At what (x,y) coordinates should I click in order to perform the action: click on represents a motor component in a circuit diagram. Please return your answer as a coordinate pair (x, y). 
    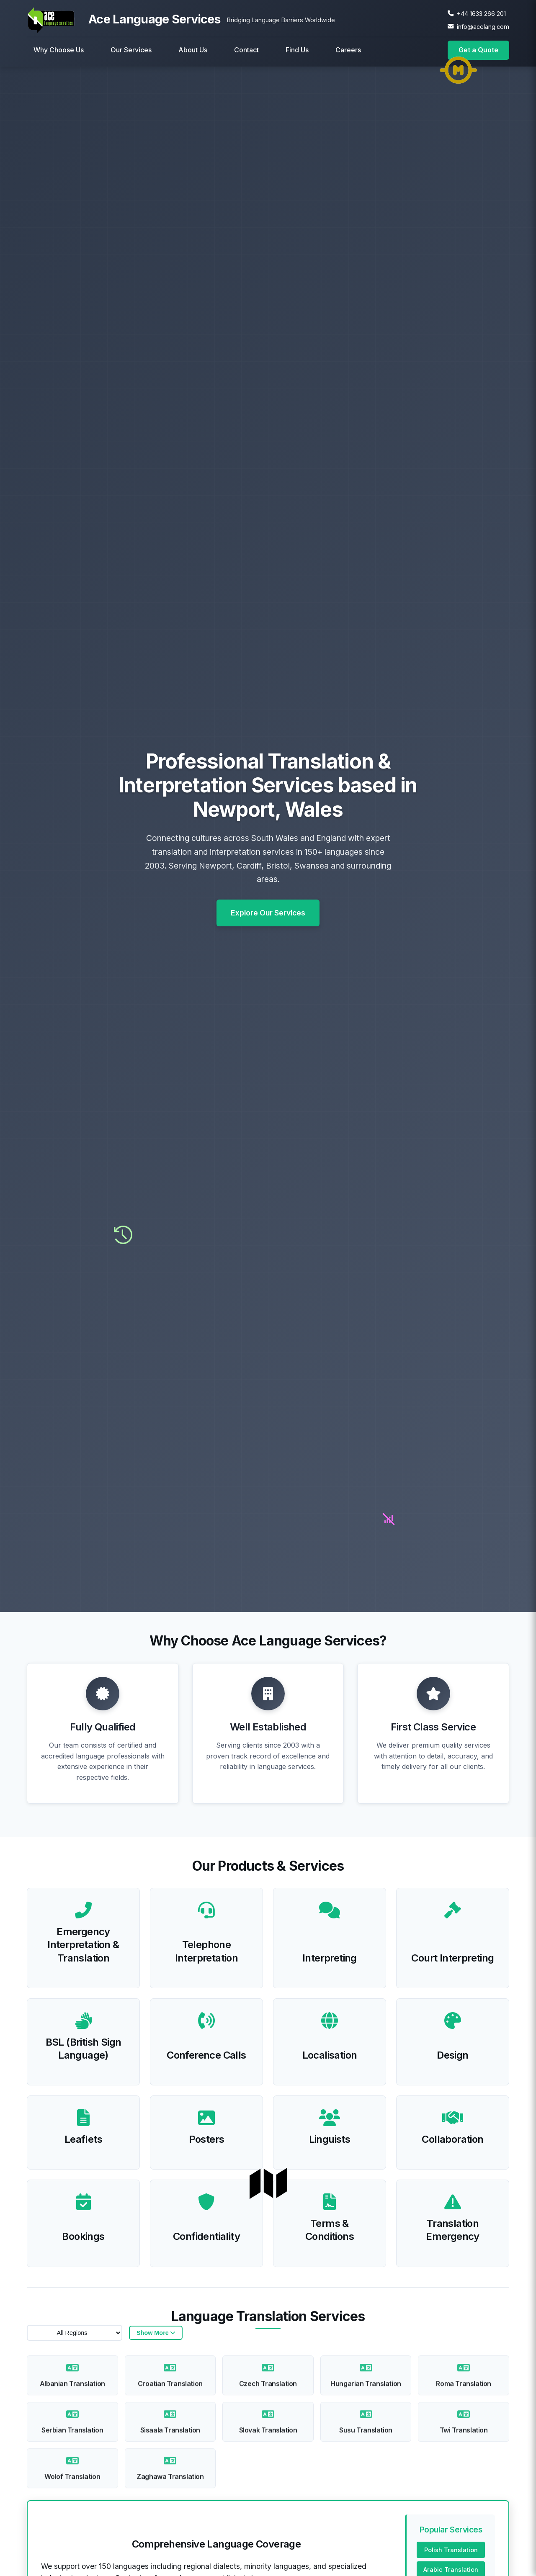
    Looking at the image, I should click on (458, 70).